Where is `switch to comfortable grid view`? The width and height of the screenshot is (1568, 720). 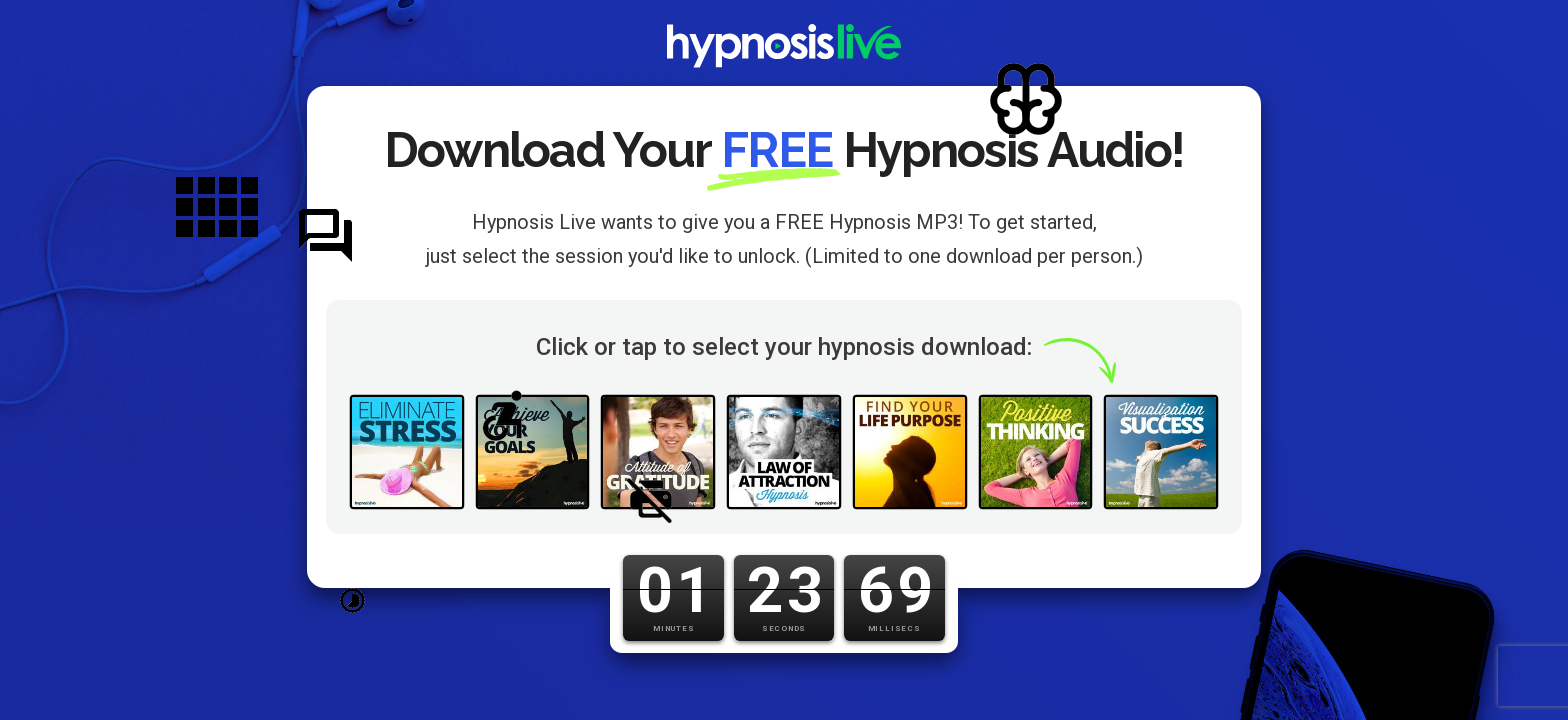
switch to comfortable grid view is located at coordinates (215, 207).